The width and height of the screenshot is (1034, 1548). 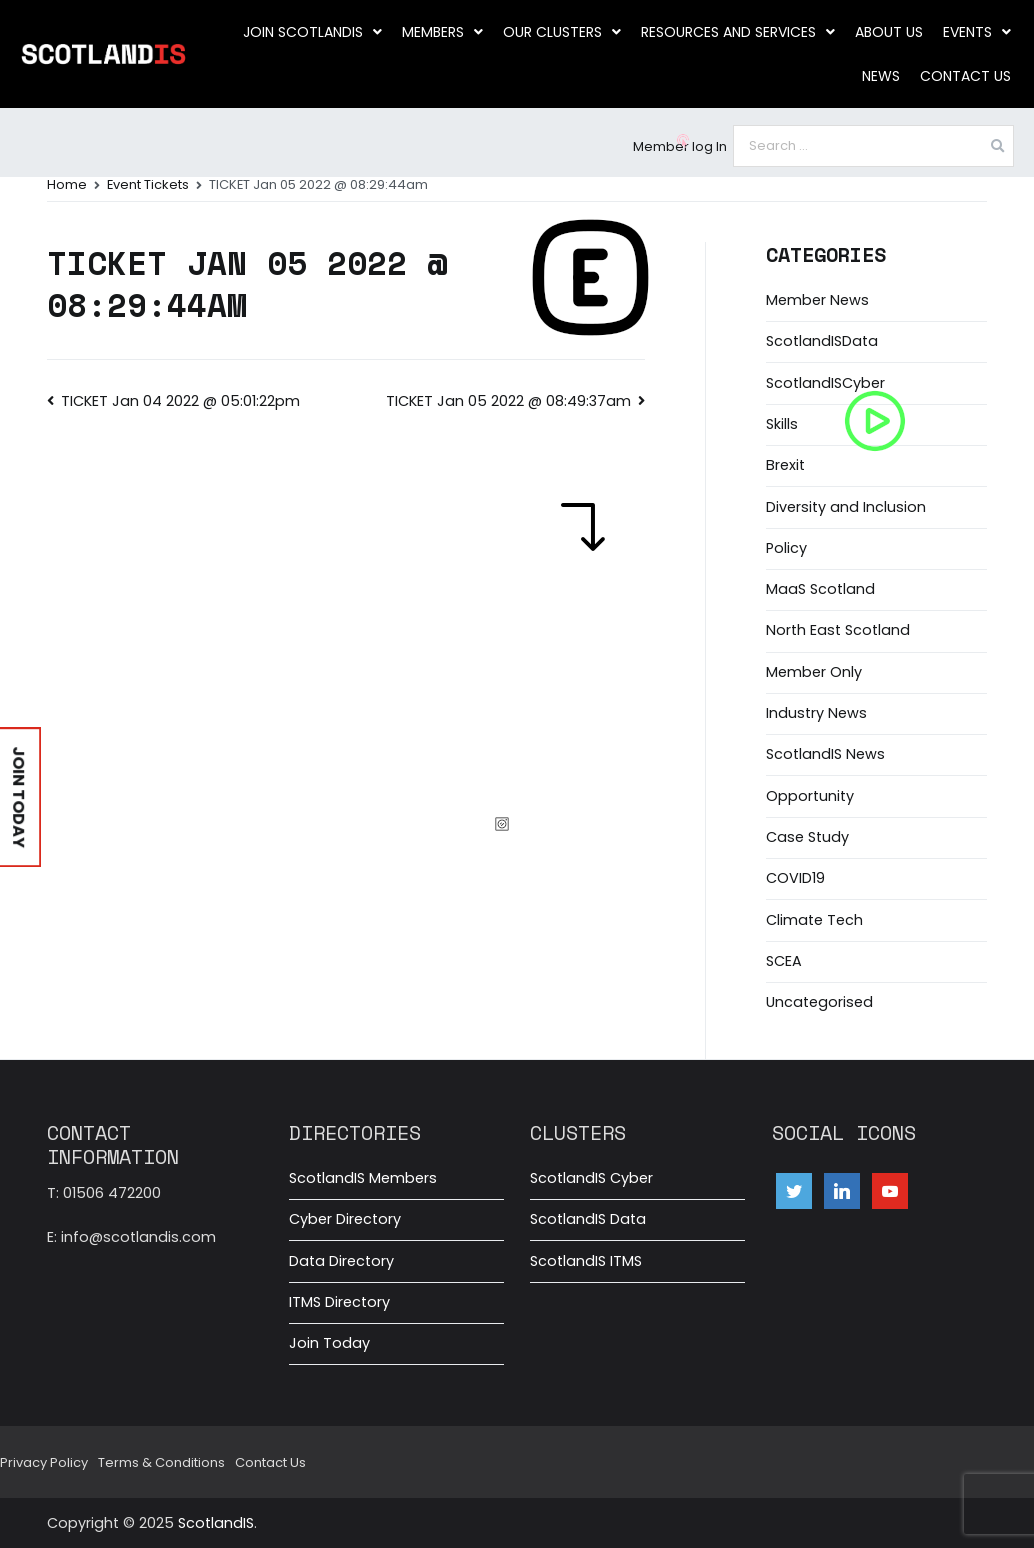 What do you see at coordinates (590, 277) in the screenshot?
I see `indicates an item starting with the letter E` at bounding box center [590, 277].